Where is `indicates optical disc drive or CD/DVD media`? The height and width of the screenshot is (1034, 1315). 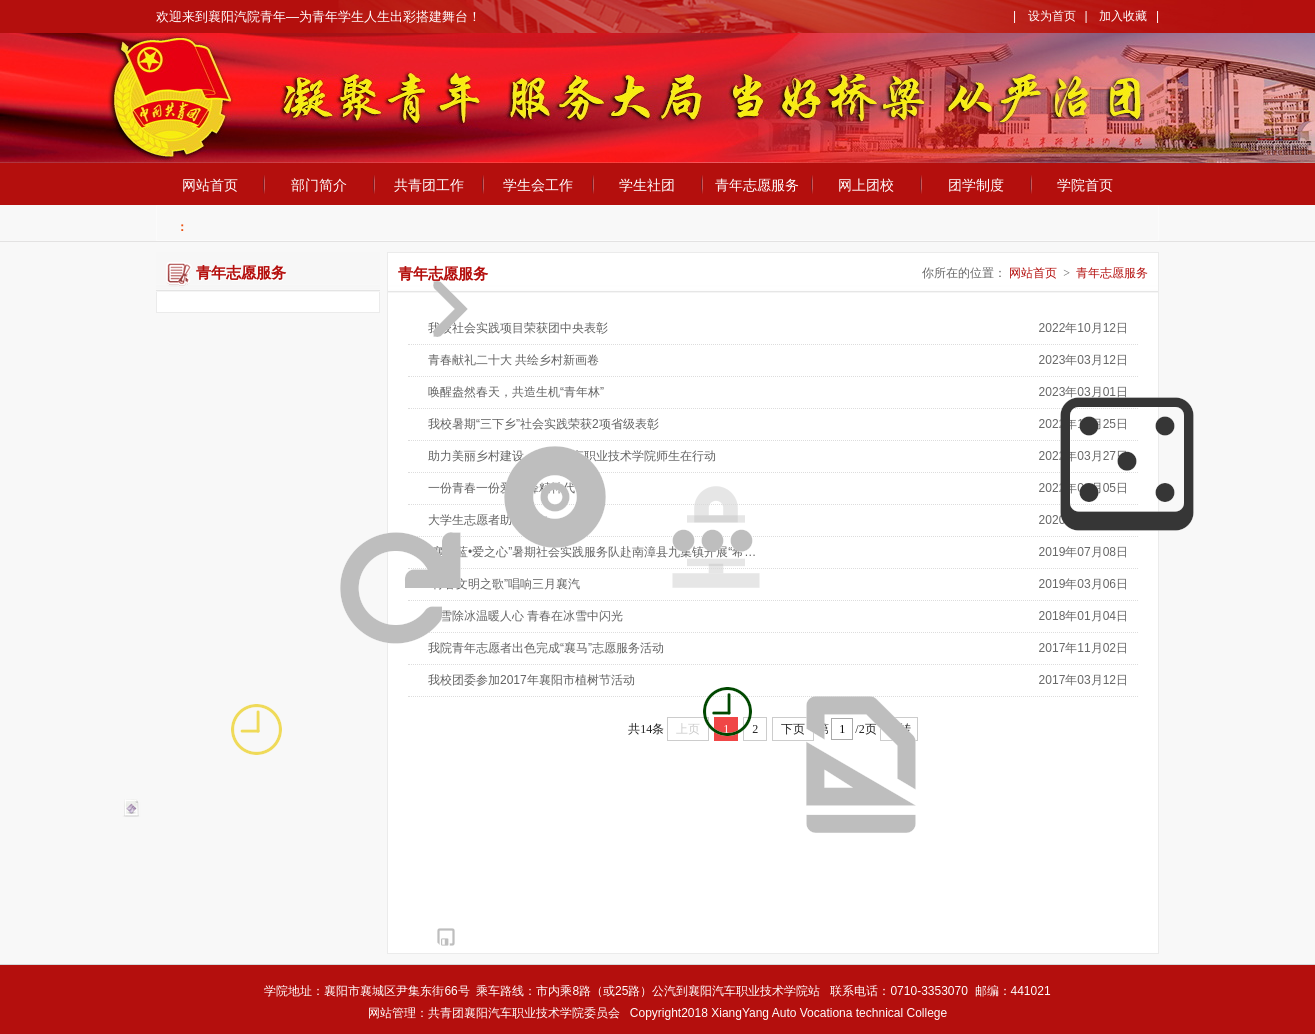
indicates optical disc drive or CD/DVD media is located at coordinates (555, 497).